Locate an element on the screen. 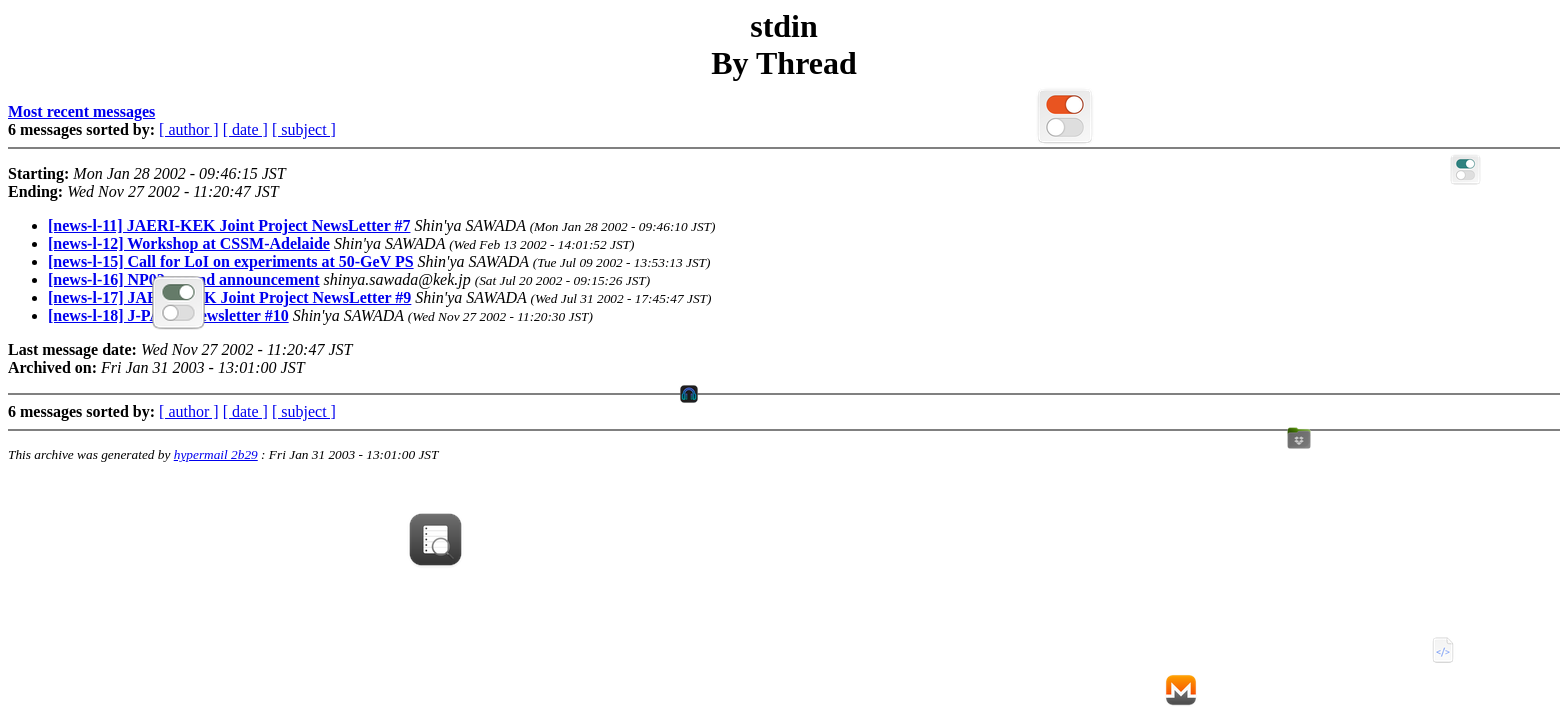 The height and width of the screenshot is (720, 1568). view system logs and activity history is located at coordinates (435, 539).